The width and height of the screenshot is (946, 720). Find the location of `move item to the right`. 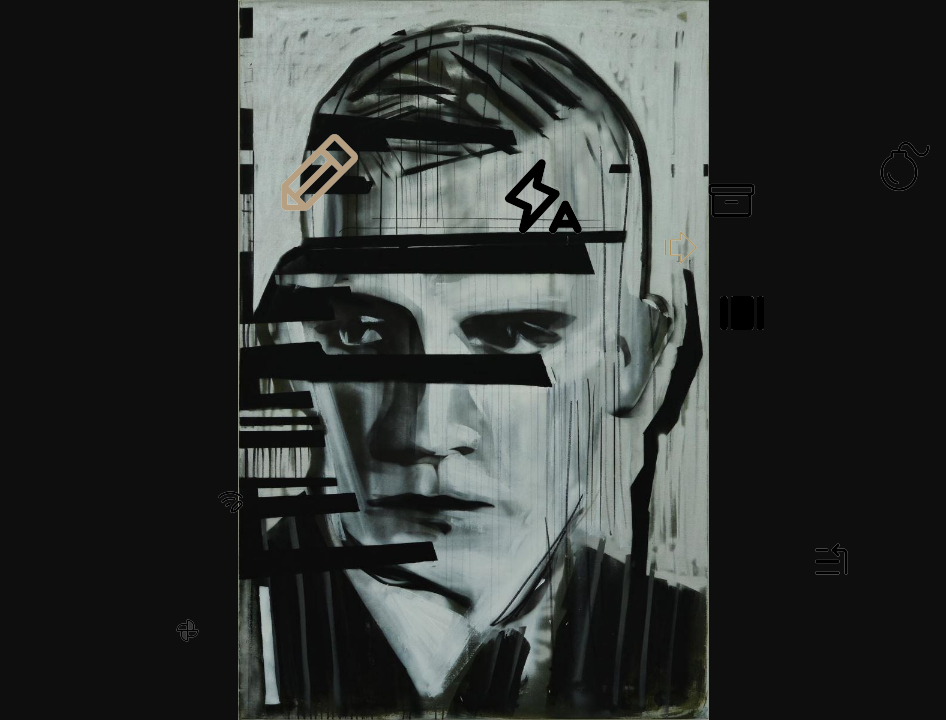

move item to the right is located at coordinates (679, 247).